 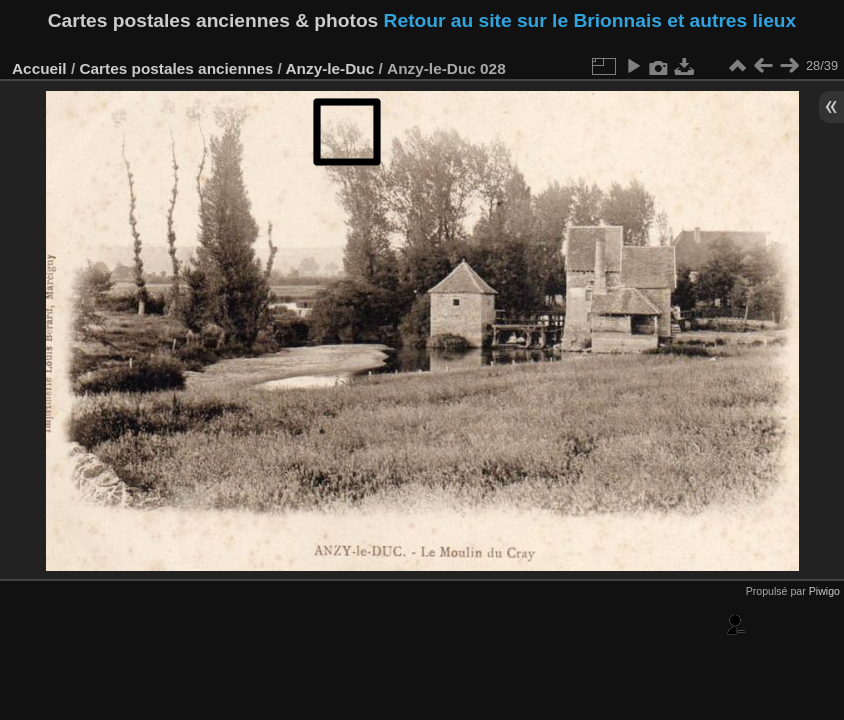 What do you see at coordinates (347, 132) in the screenshot?
I see `stop media playback` at bounding box center [347, 132].